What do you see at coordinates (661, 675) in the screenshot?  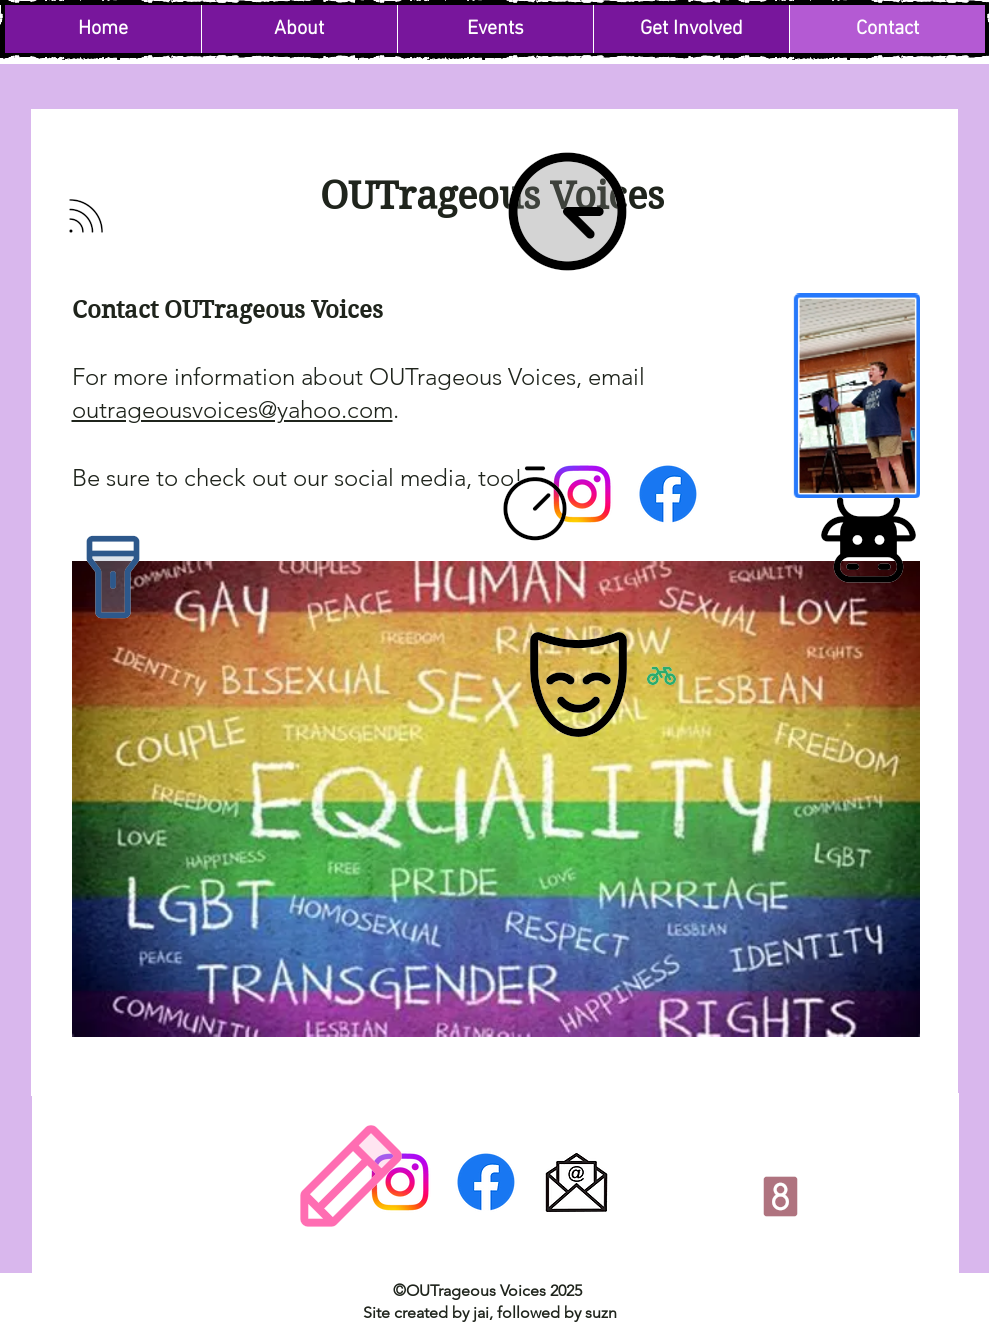 I see `access bike rental or cycling options` at bounding box center [661, 675].